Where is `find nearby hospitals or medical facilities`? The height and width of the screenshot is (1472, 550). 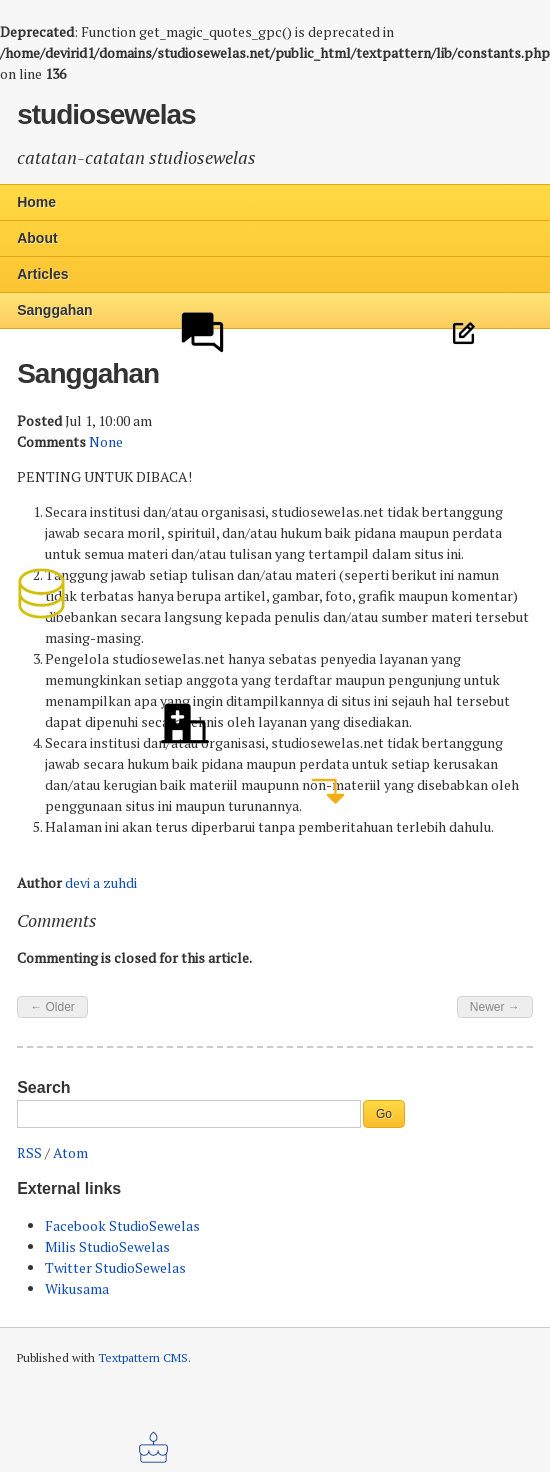
find nearby hospitals or medical facilities is located at coordinates (182, 723).